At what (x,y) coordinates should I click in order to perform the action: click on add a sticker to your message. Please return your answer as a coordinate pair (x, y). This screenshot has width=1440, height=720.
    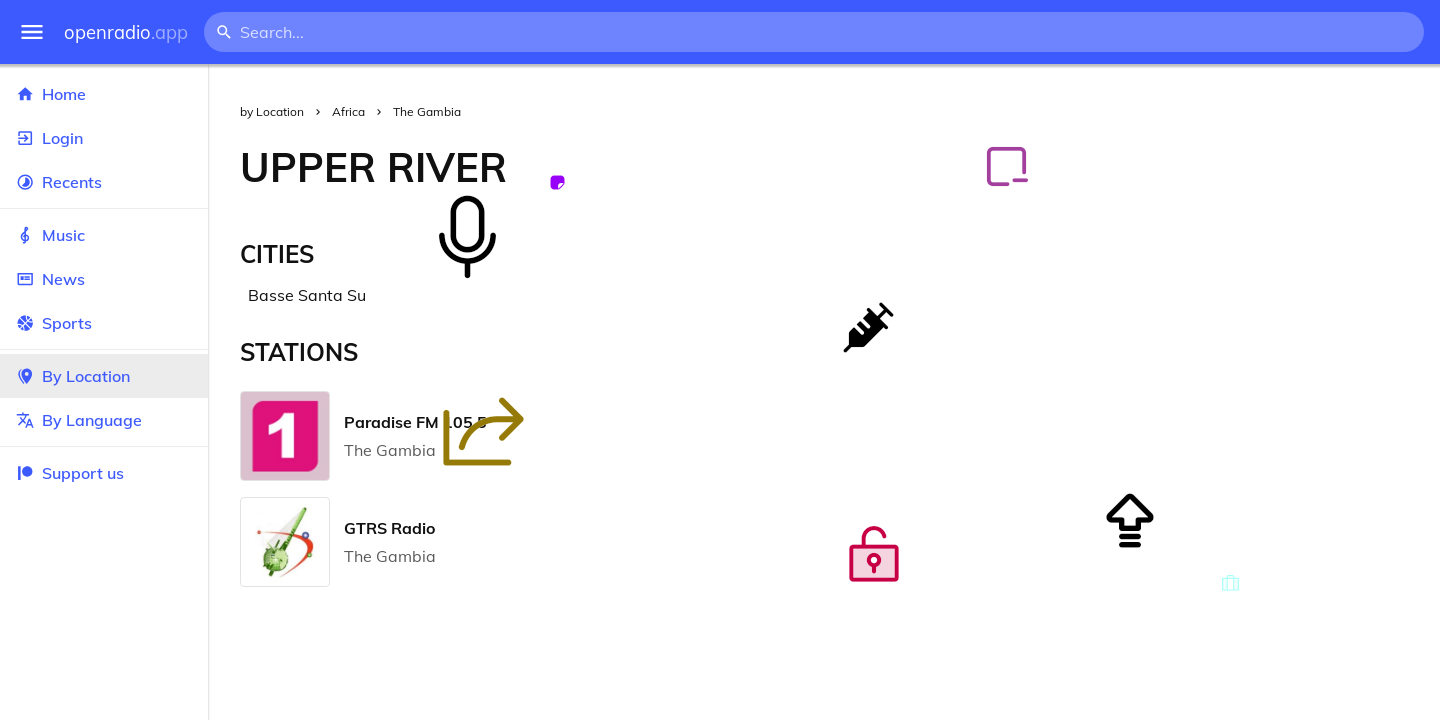
    Looking at the image, I should click on (557, 182).